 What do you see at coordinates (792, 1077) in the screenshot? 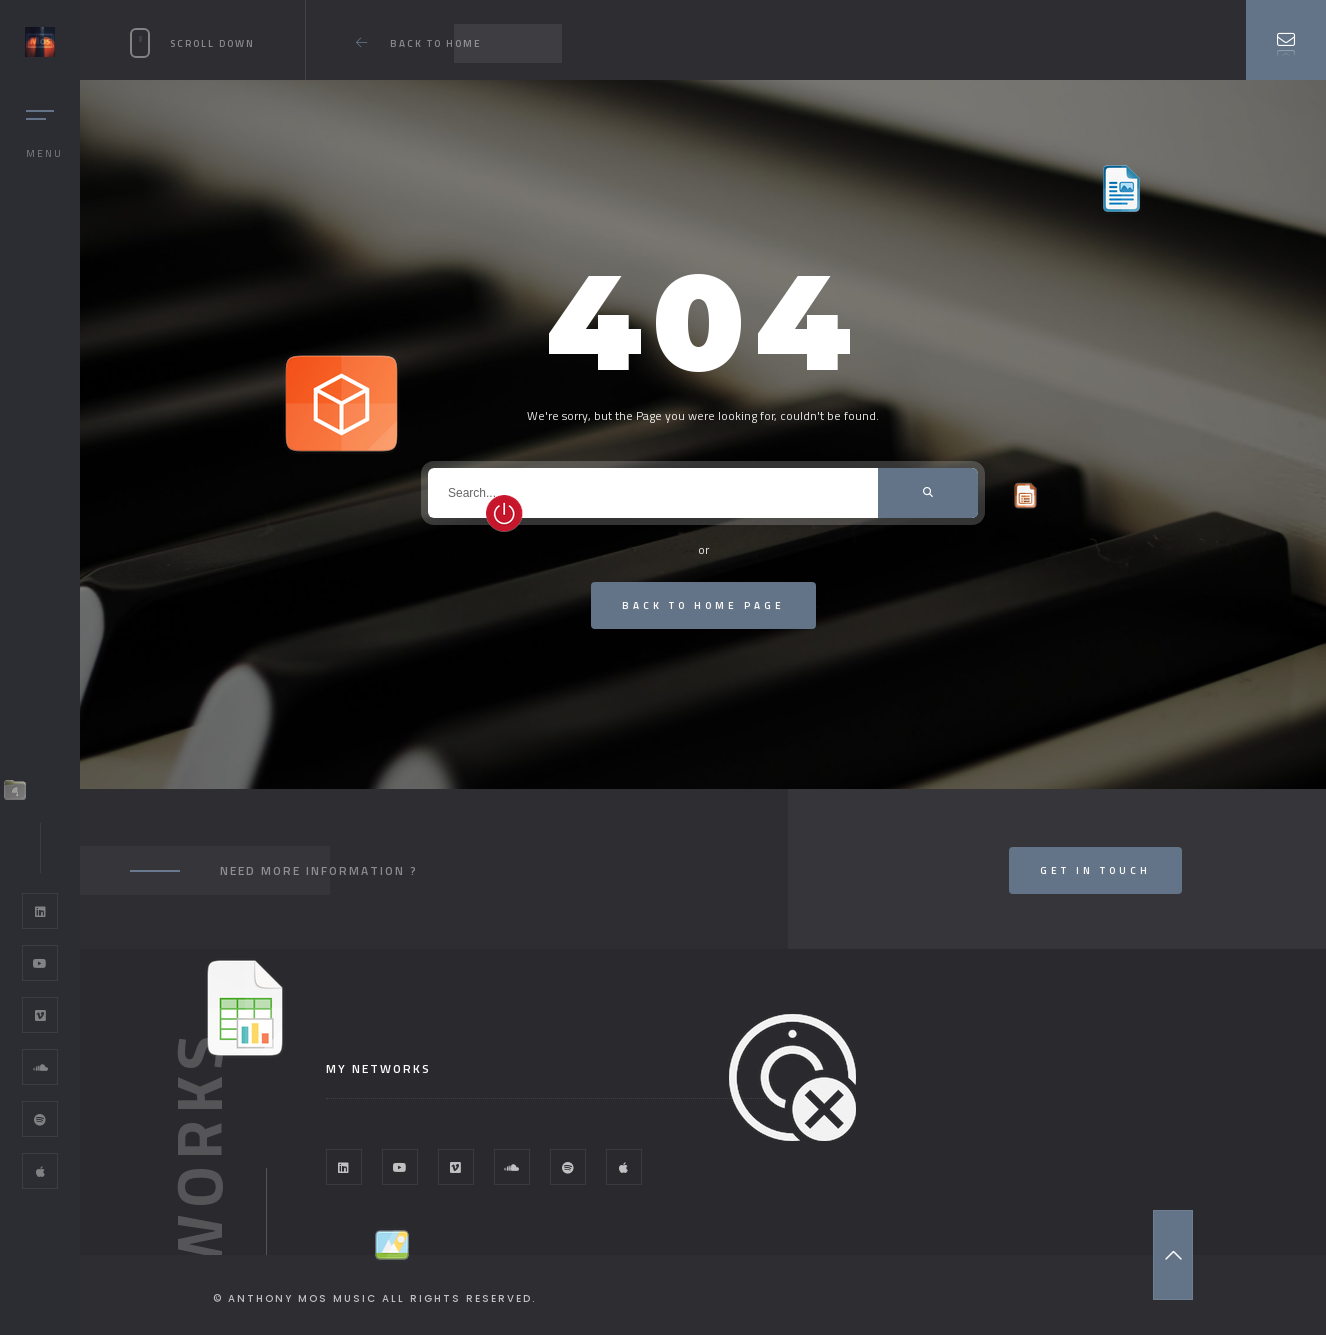
I see `camera is currently disabled or blocked` at bounding box center [792, 1077].